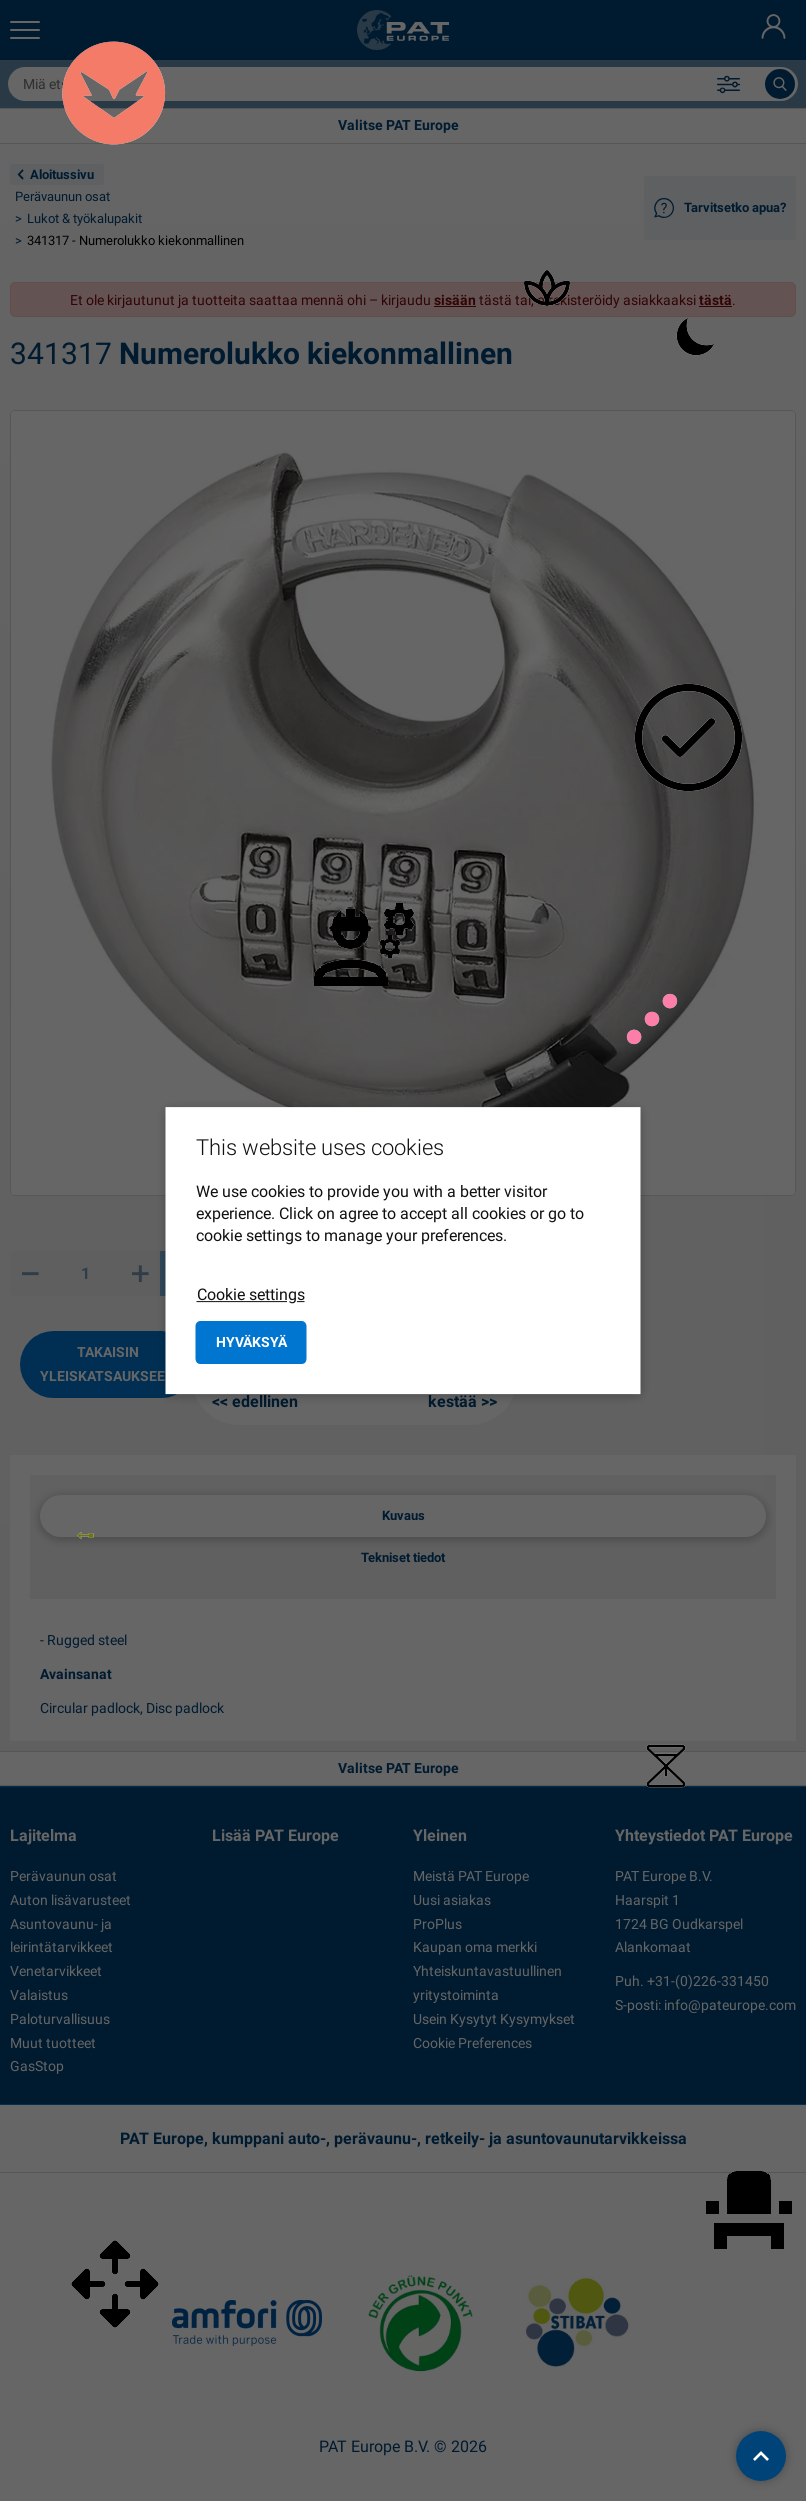 Image resolution: width=806 pixels, height=2501 pixels. I want to click on toggle dark mode, so click(695, 336).